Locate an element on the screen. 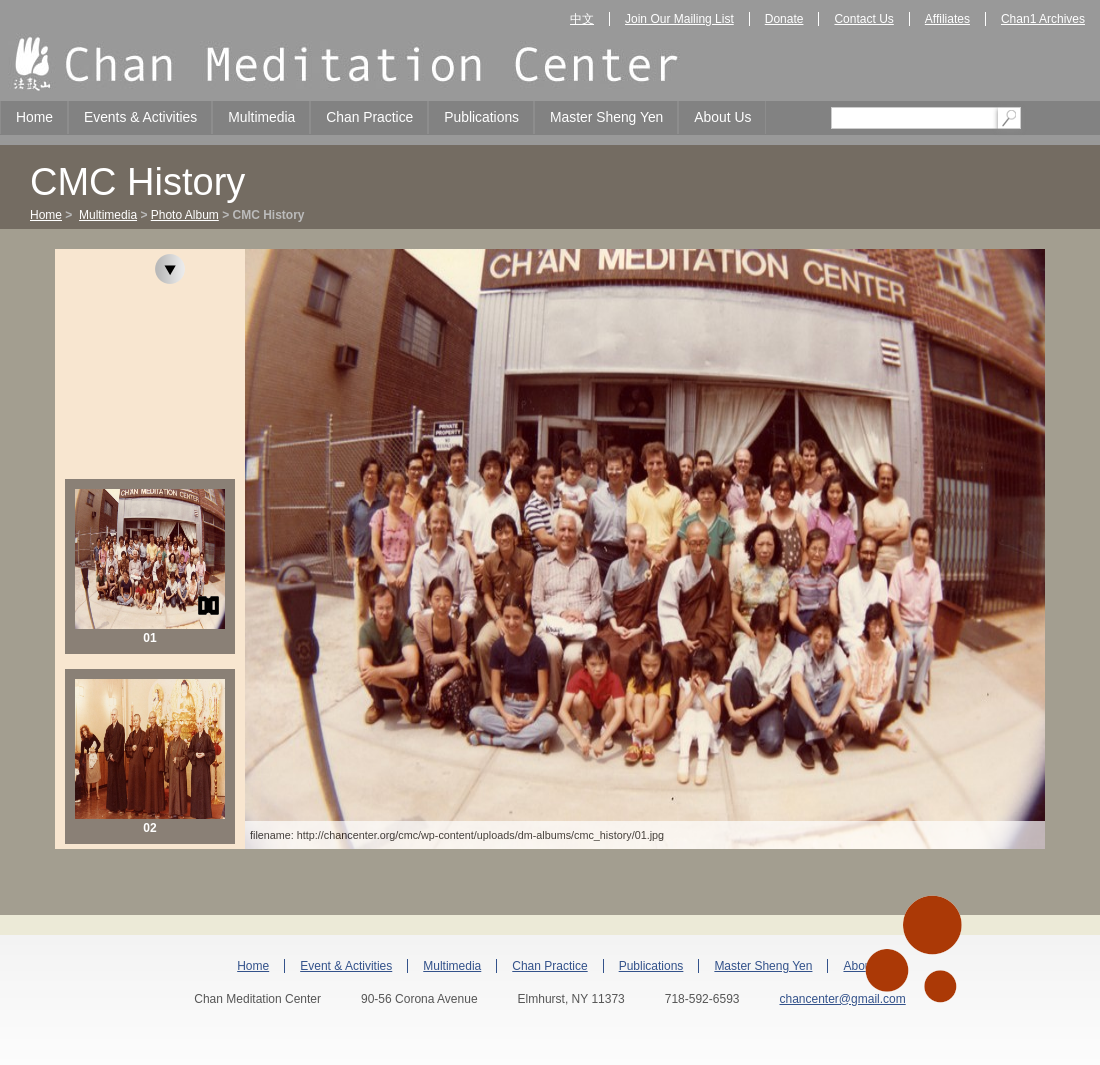 The width and height of the screenshot is (1100, 1065). redeem a coupon or discount code is located at coordinates (208, 605).